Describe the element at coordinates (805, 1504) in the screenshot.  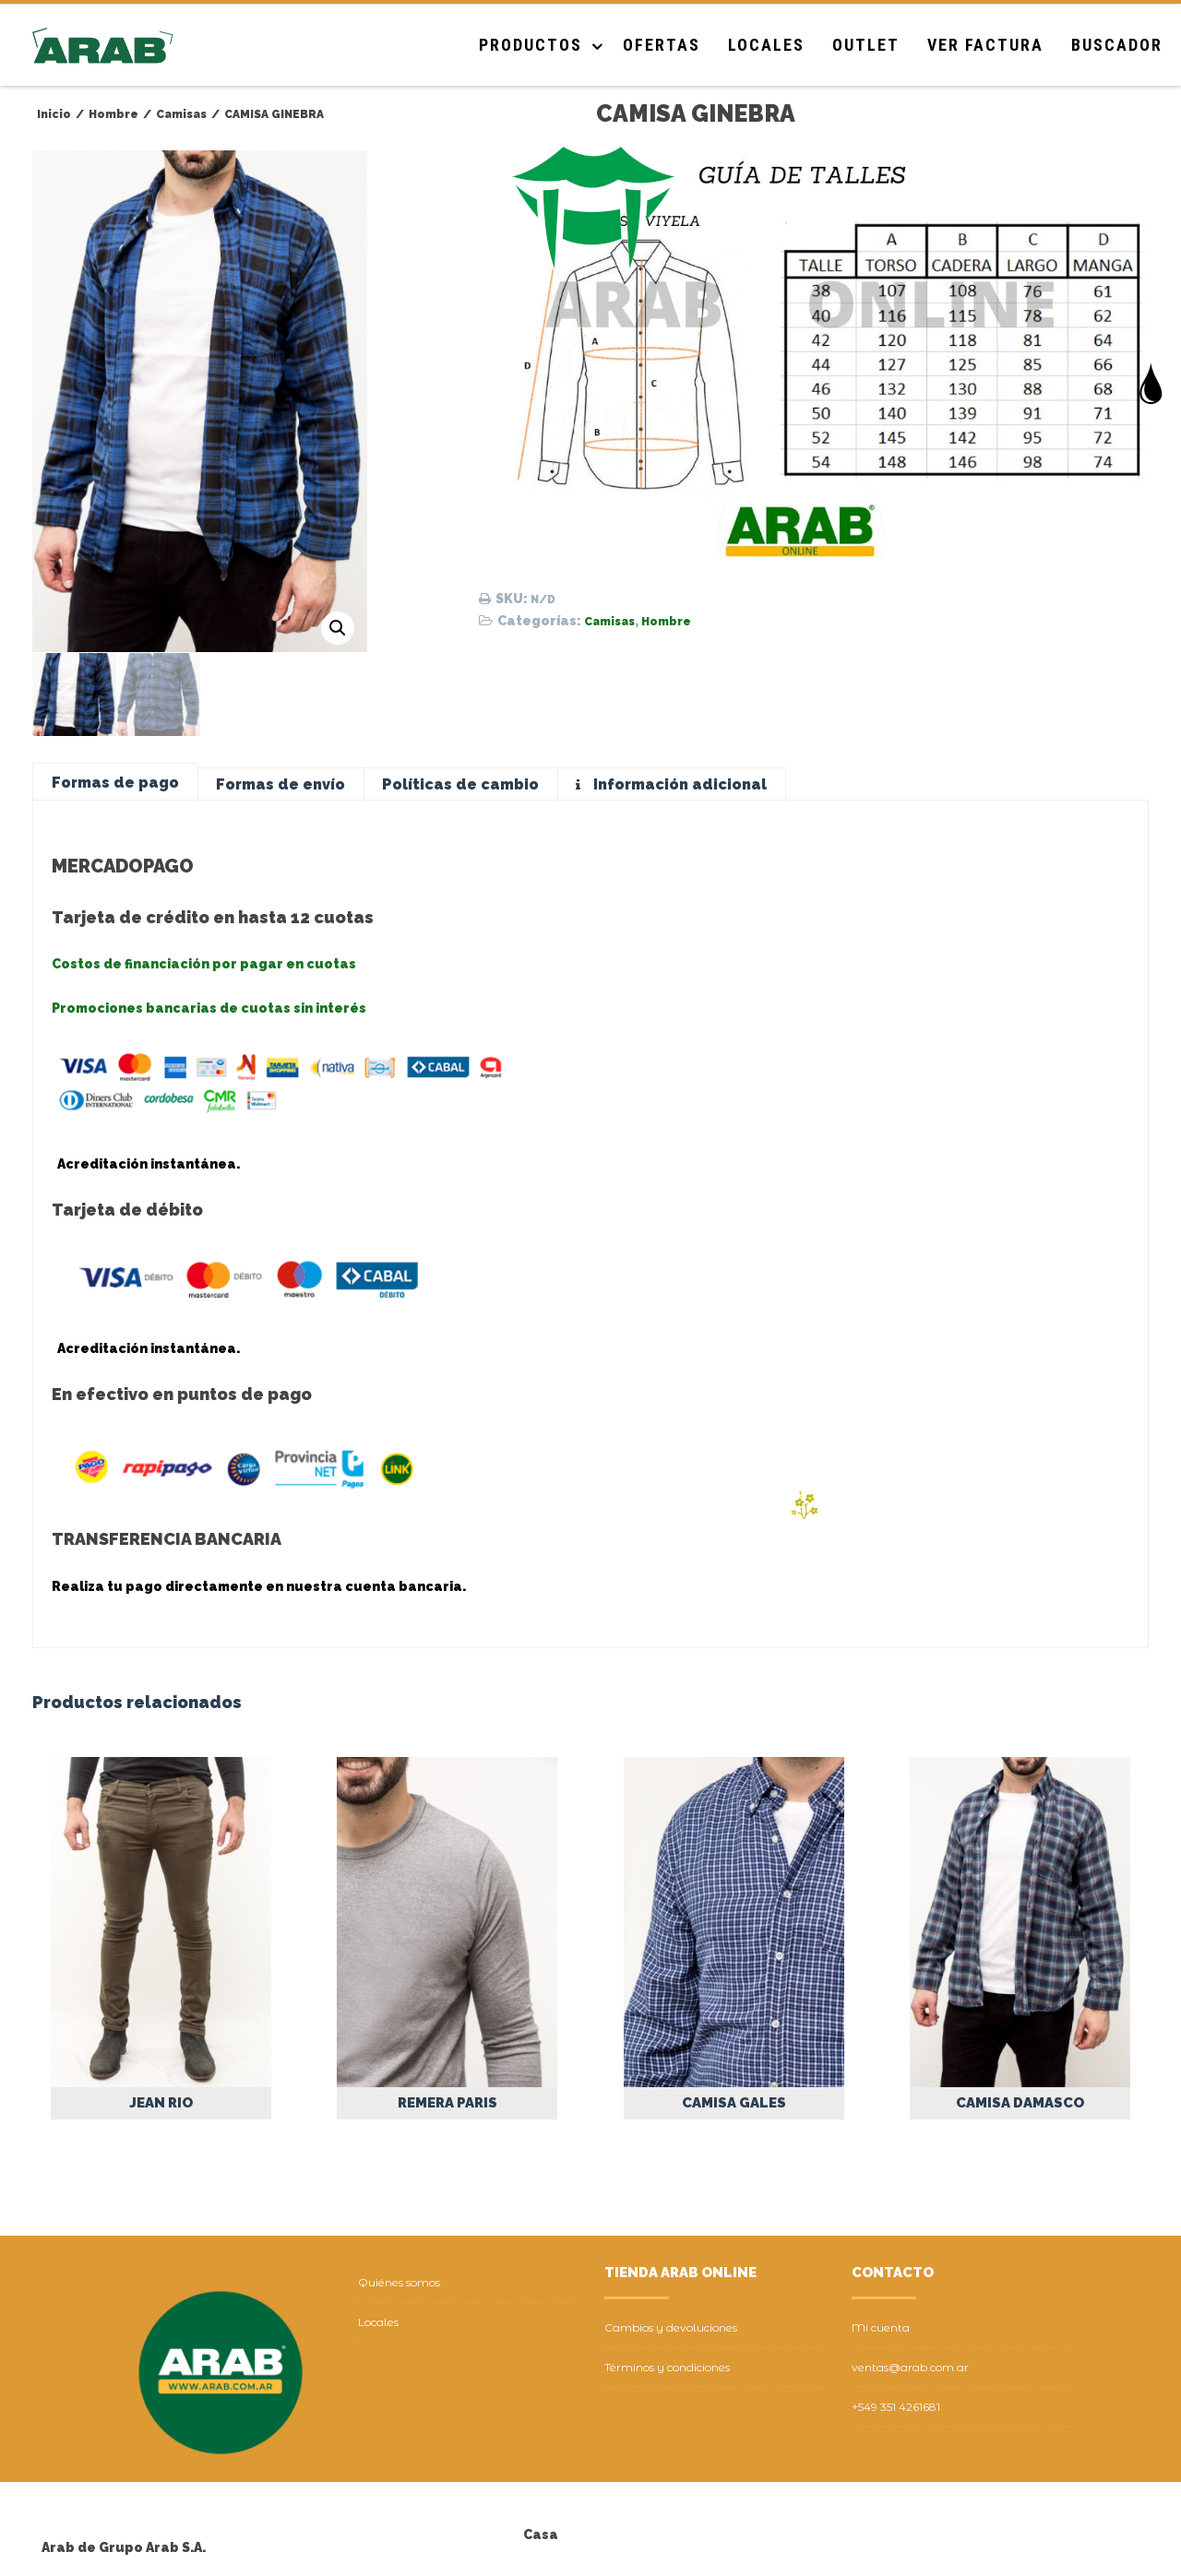
I see `flax plant icon for crafting or farming games` at that location.